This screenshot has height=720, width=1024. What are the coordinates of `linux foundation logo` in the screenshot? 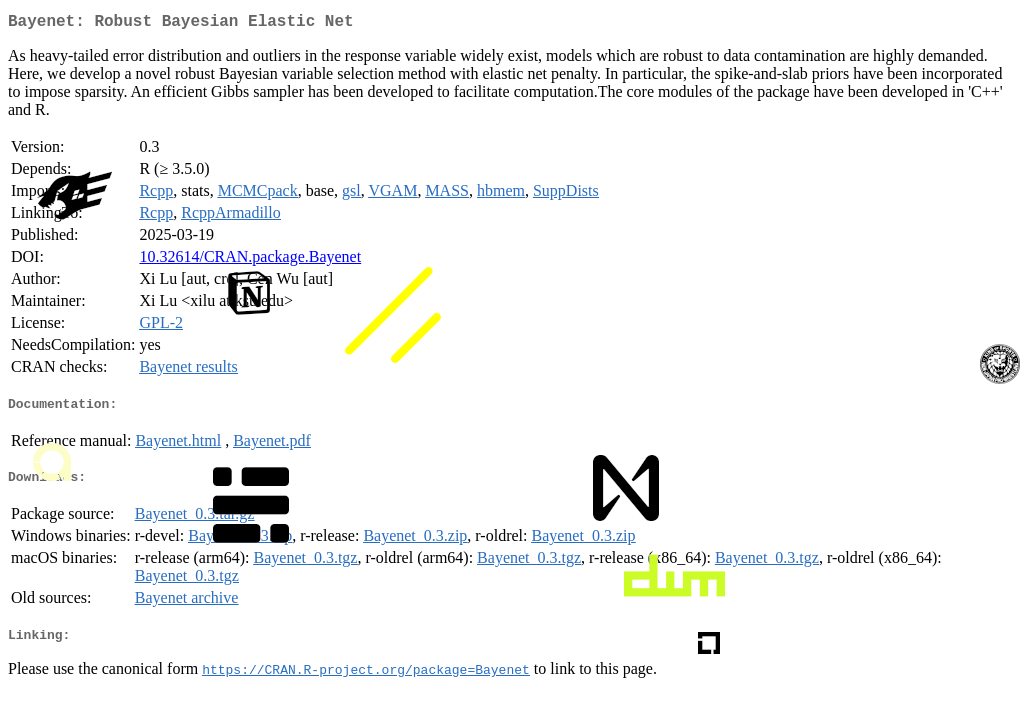 It's located at (709, 643).